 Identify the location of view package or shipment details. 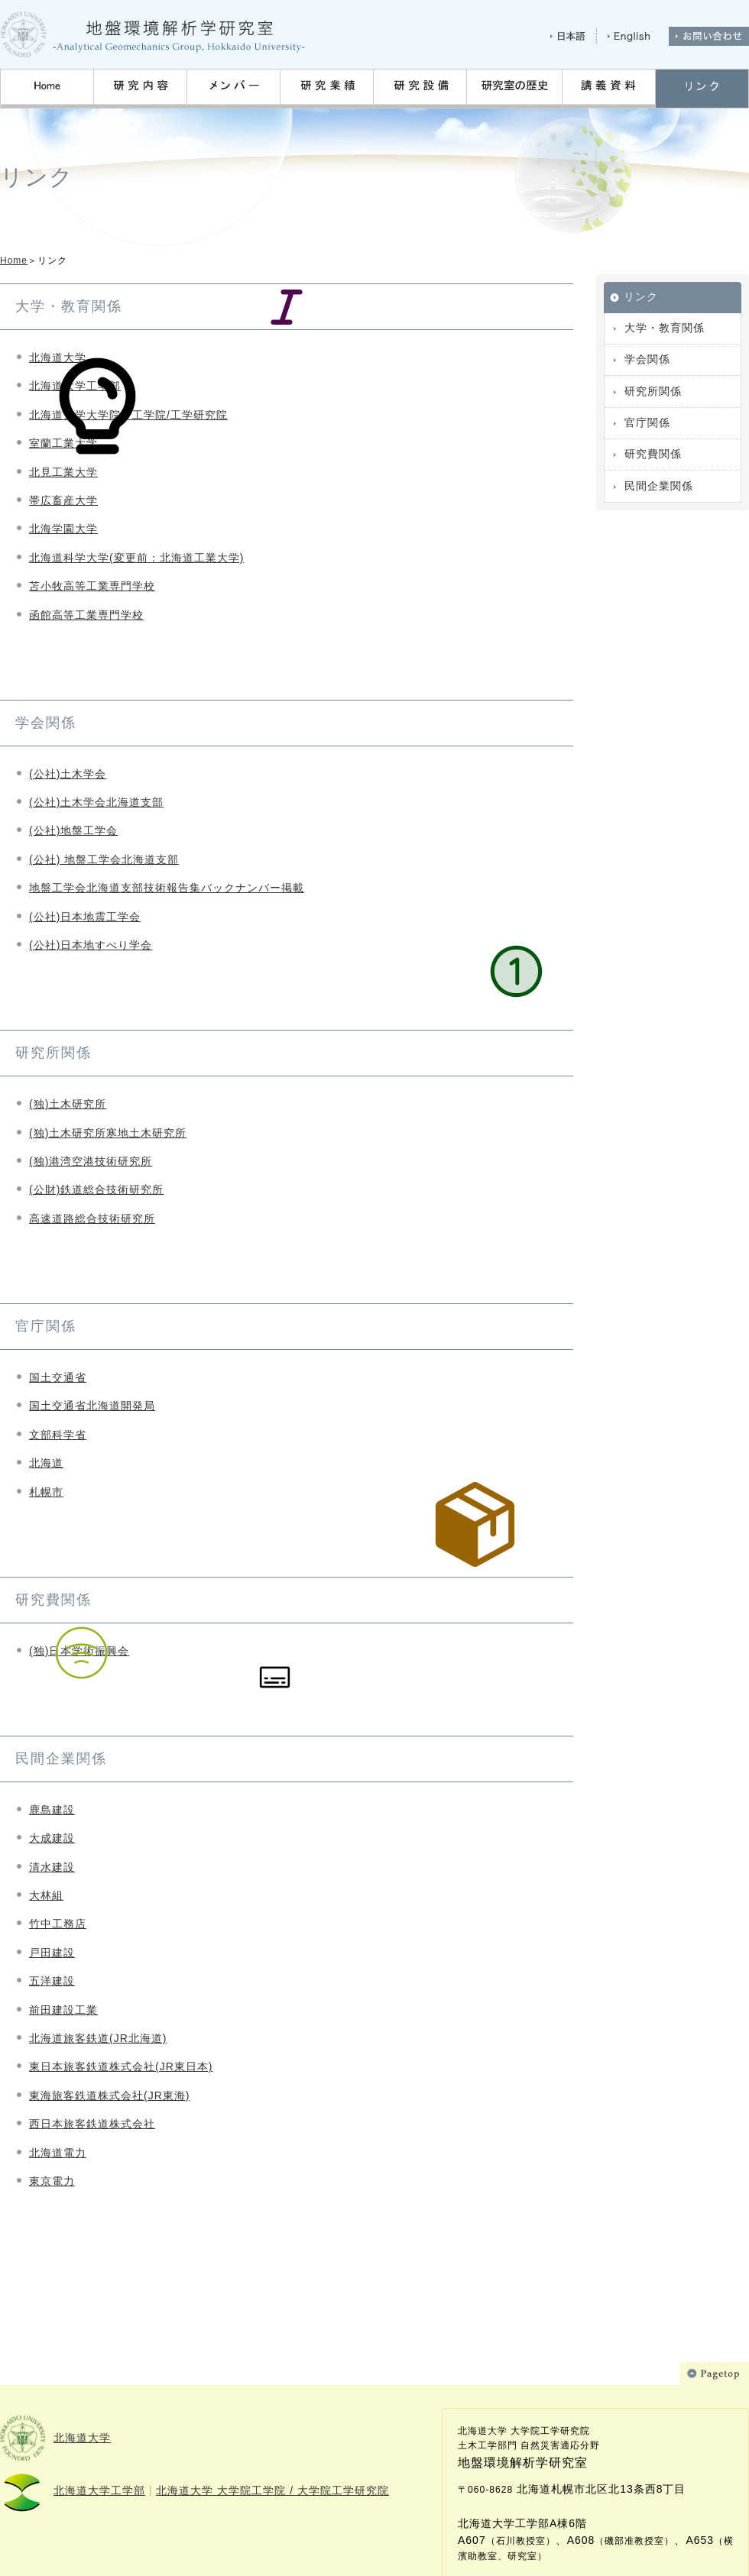
(475, 1524).